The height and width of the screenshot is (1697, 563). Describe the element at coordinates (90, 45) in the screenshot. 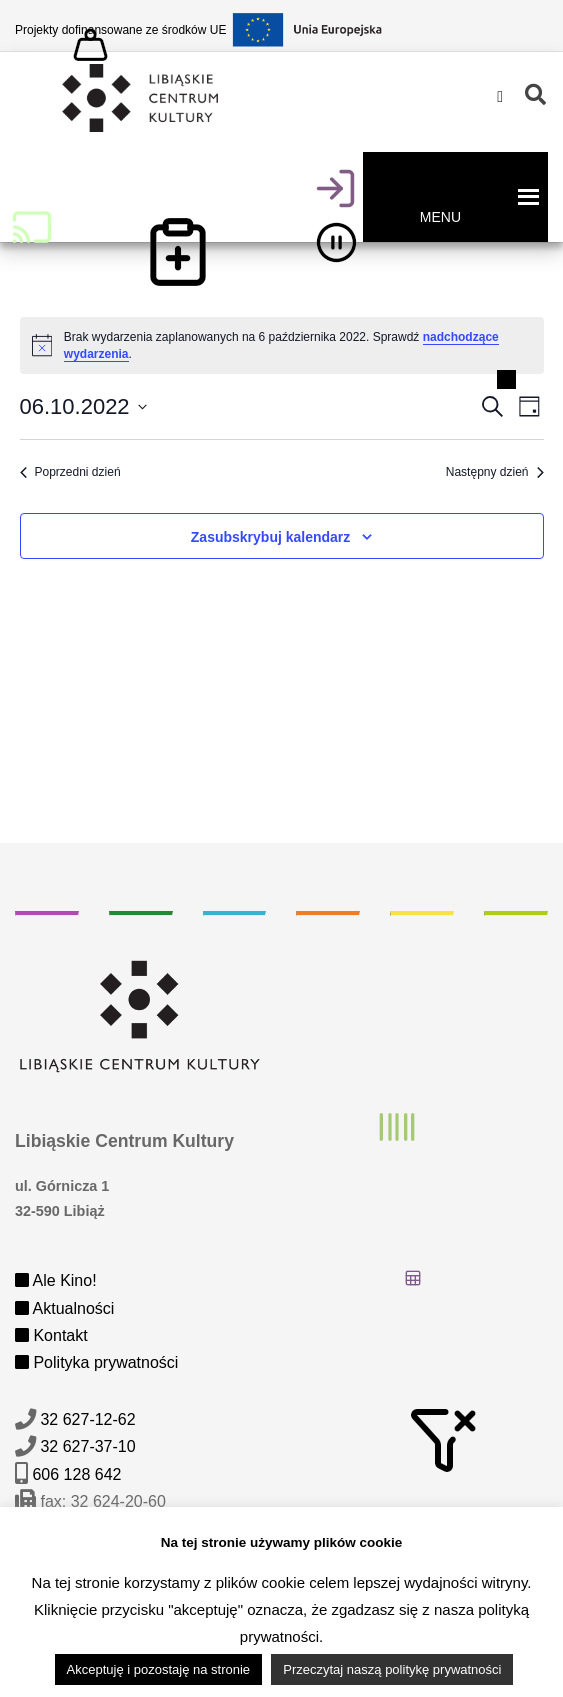

I see `set or adjust item weight` at that location.